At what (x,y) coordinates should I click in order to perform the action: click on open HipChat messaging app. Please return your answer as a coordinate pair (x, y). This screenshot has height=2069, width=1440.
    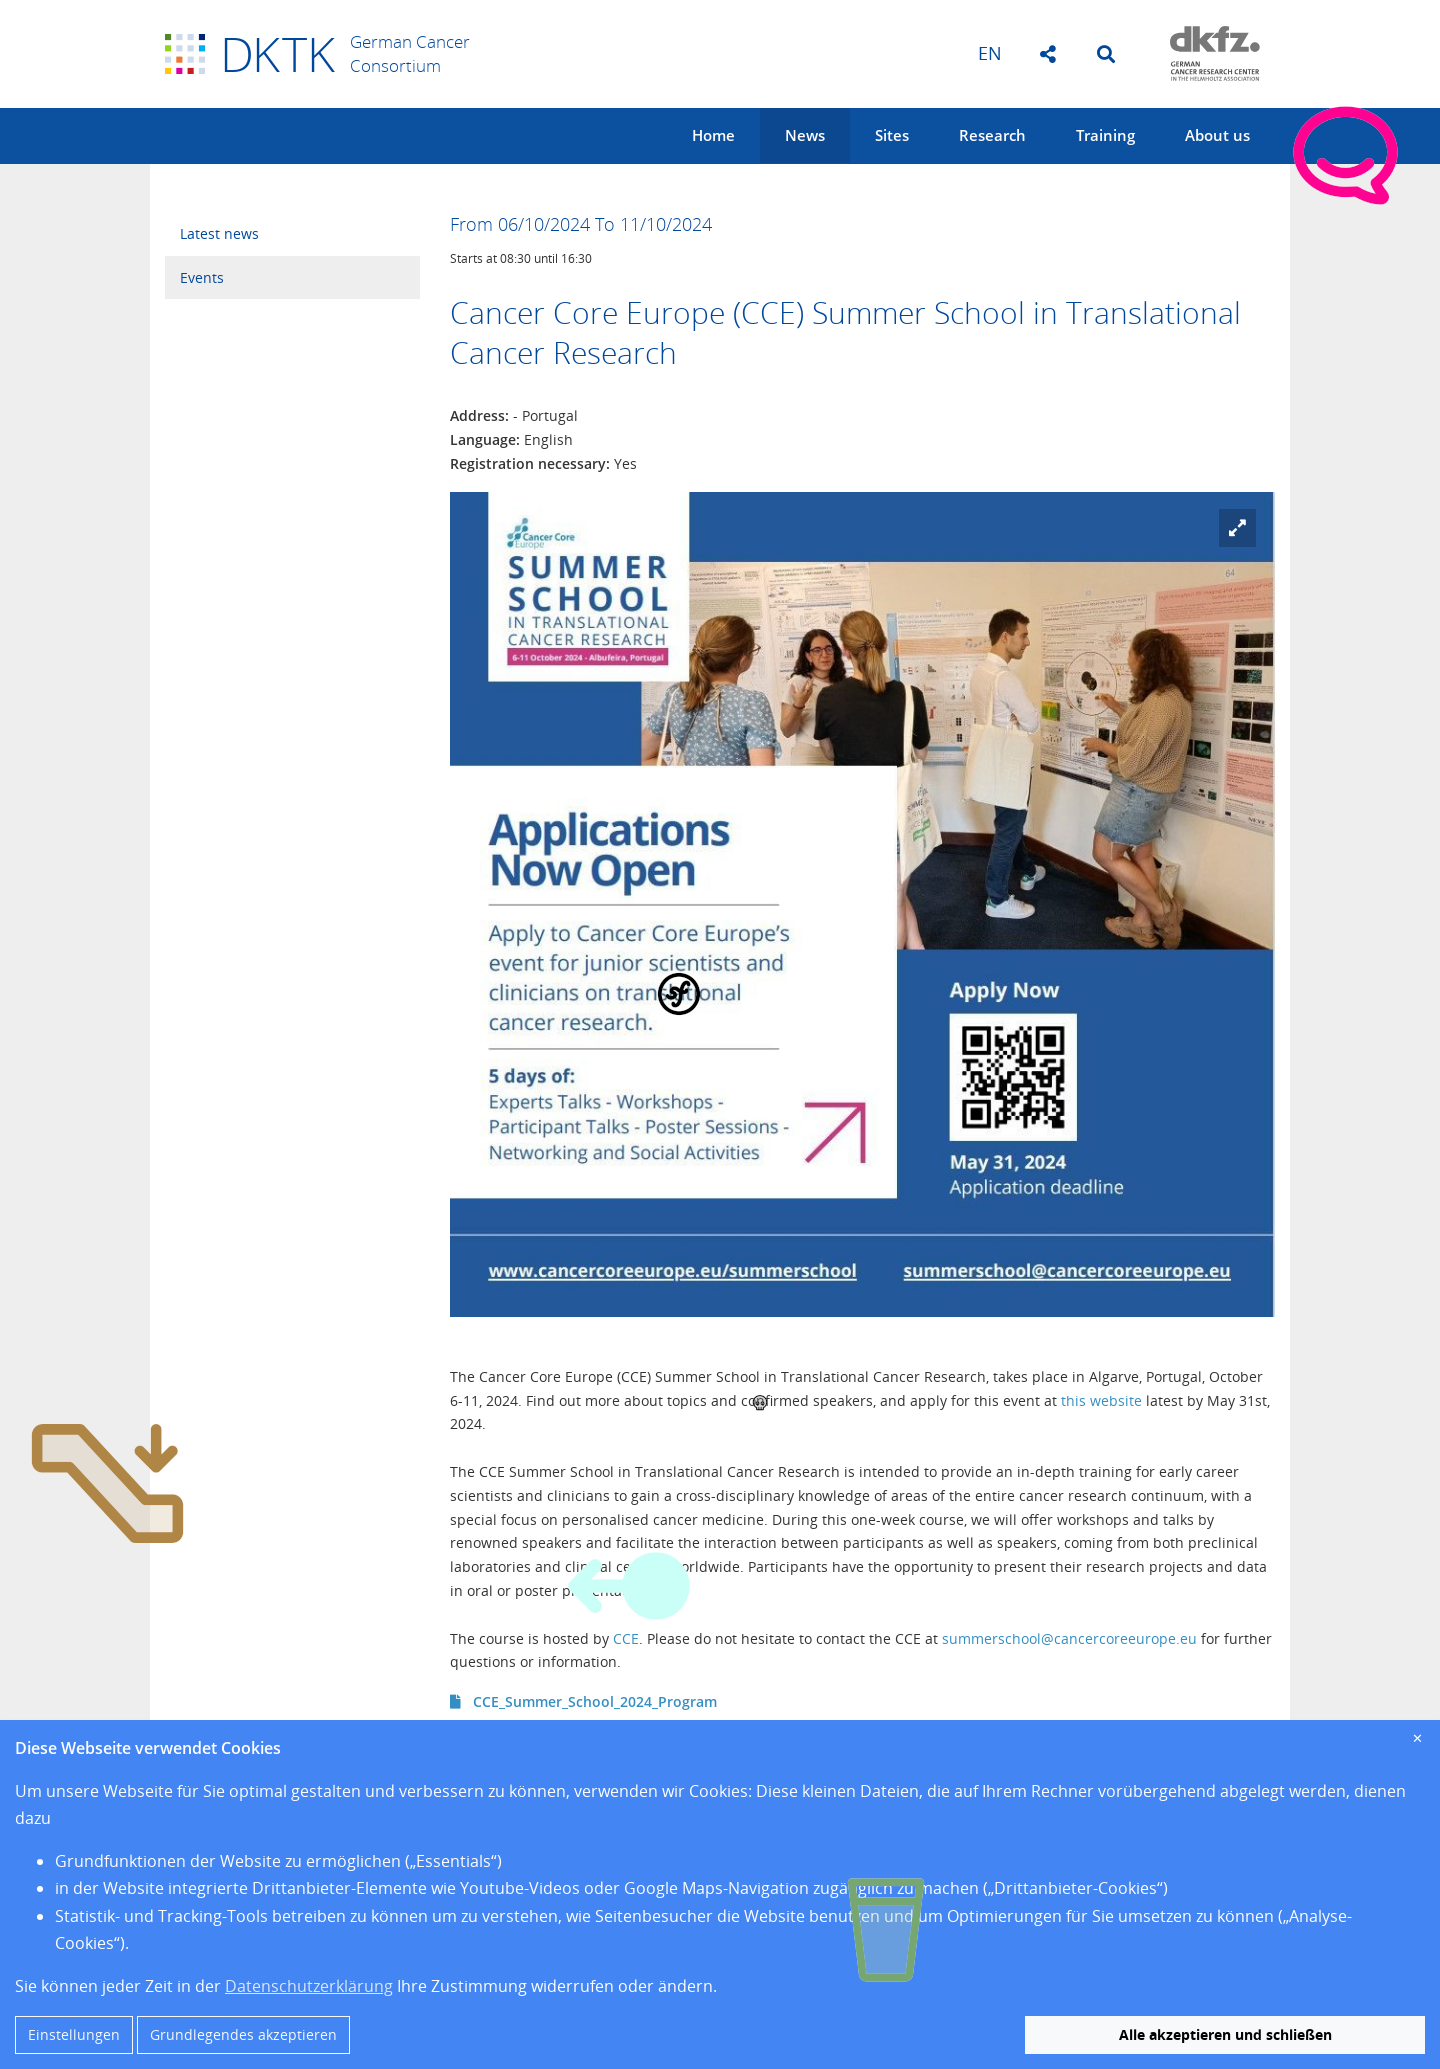
    Looking at the image, I should click on (1345, 155).